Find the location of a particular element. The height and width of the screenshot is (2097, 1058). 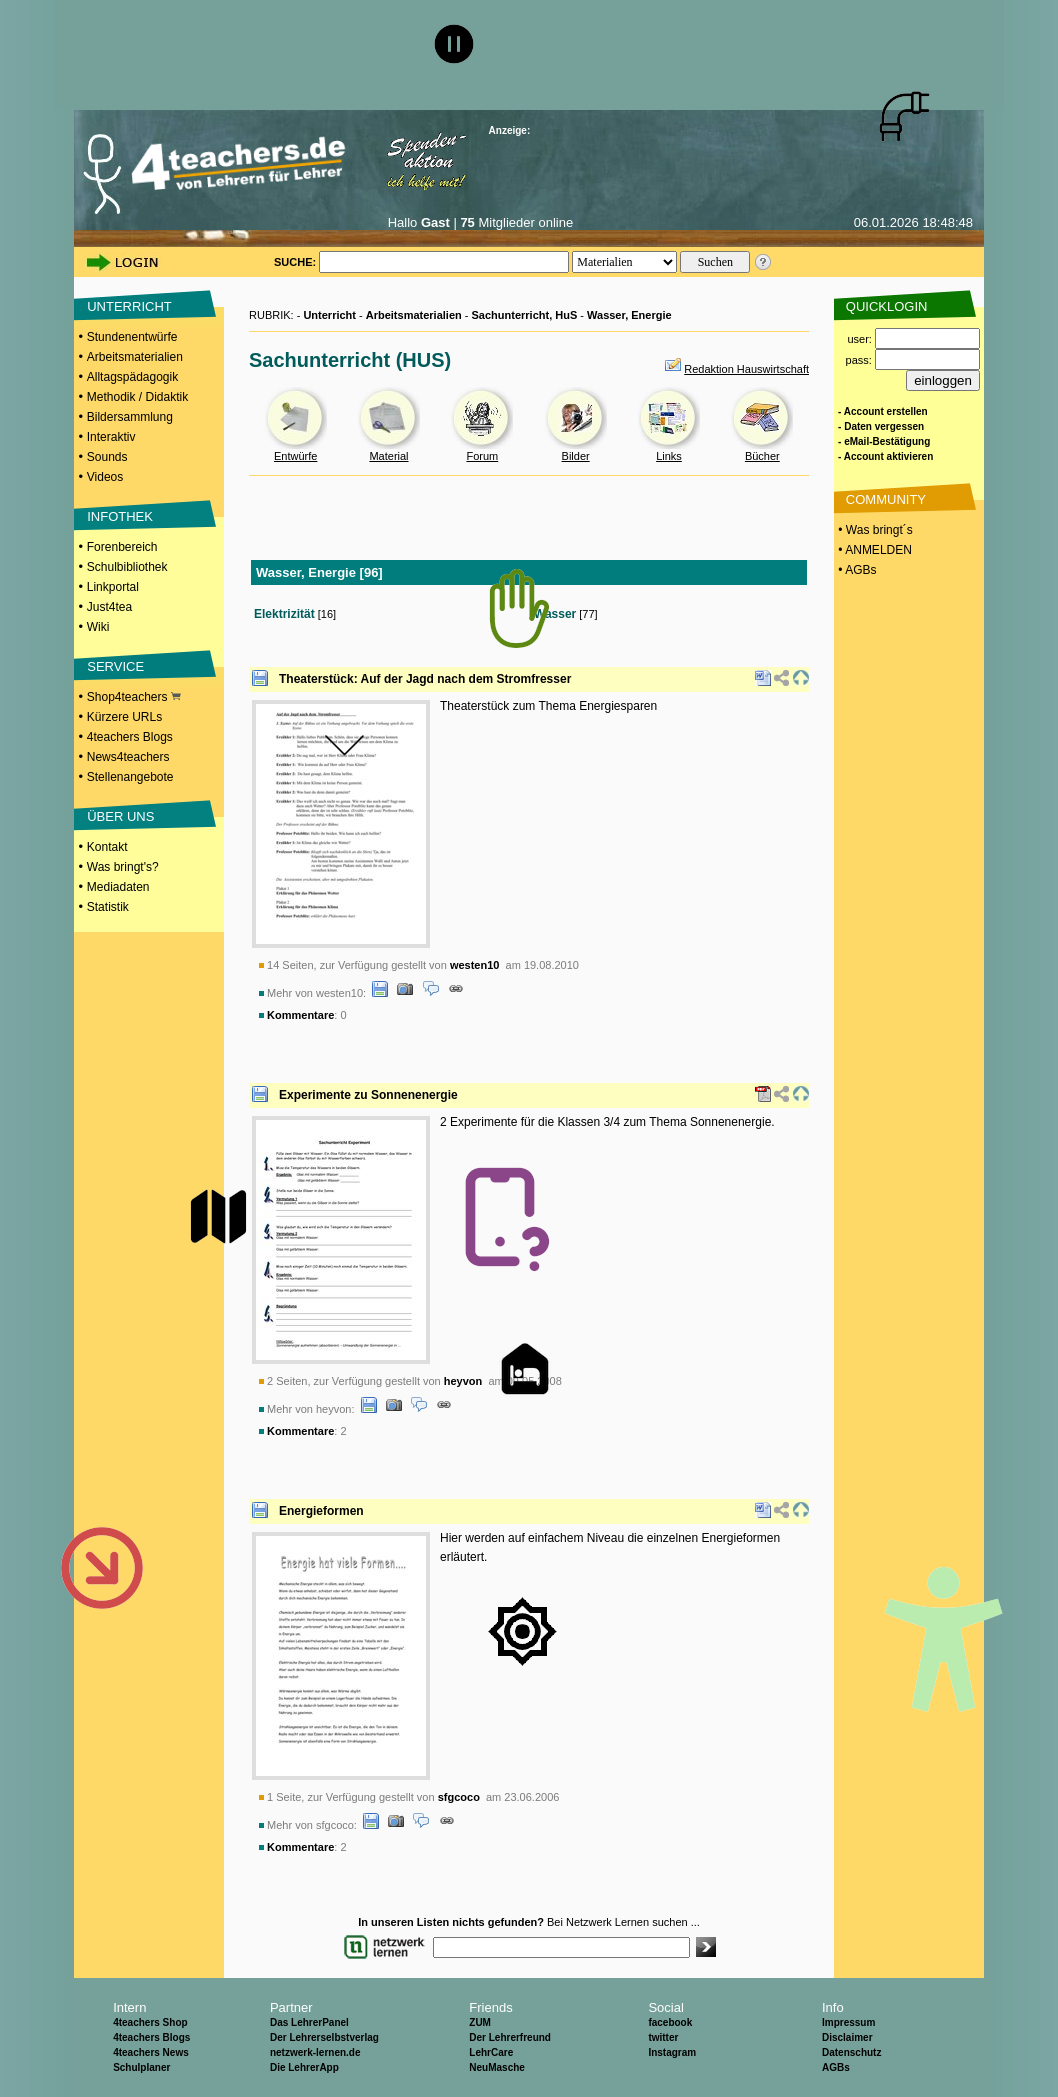

pause media playback is located at coordinates (454, 44).